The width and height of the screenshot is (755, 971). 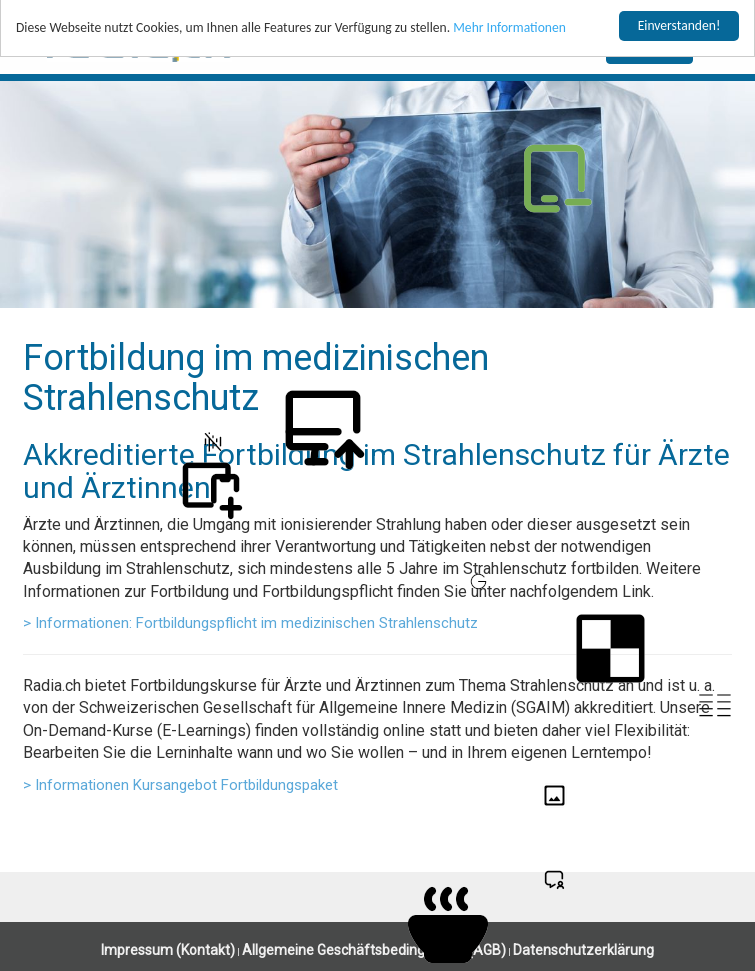 What do you see at coordinates (715, 706) in the screenshot?
I see `switch to multi-column text layout` at bounding box center [715, 706].